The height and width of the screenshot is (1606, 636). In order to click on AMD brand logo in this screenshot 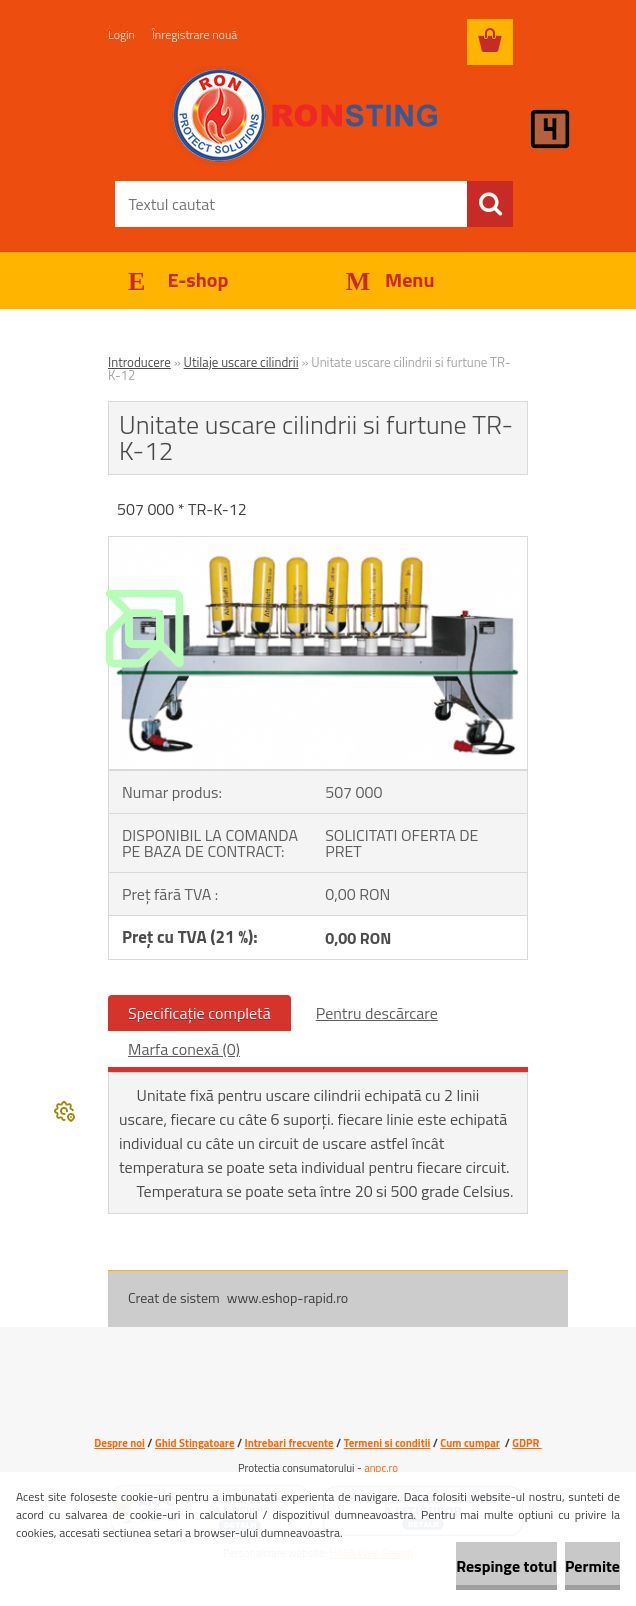, I will do `click(144, 628)`.